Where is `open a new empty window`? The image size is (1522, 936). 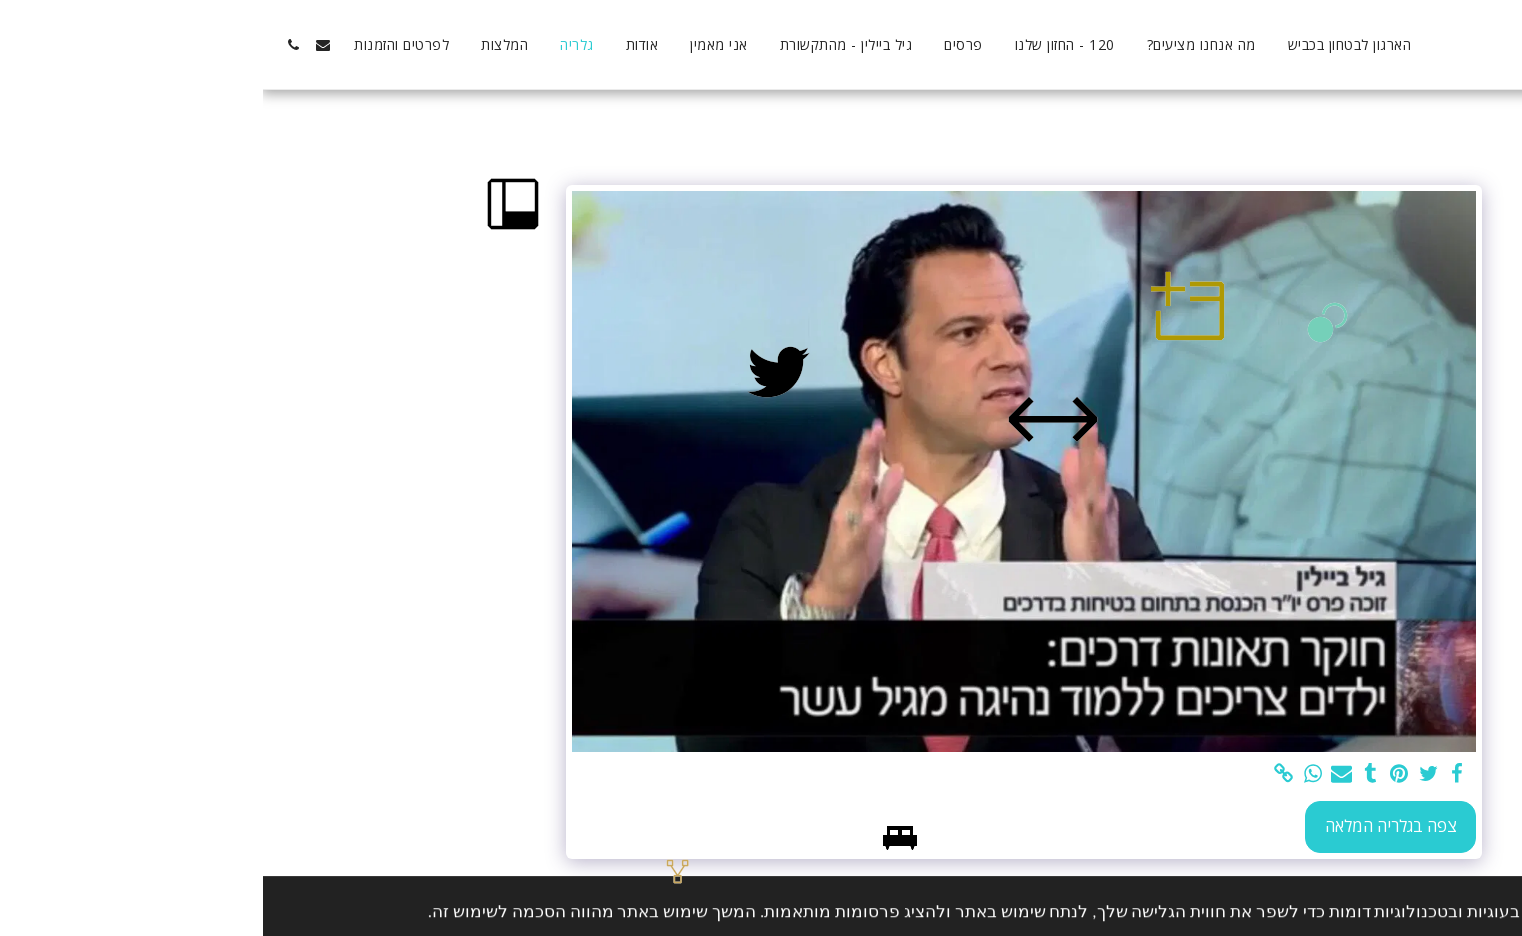 open a new empty window is located at coordinates (1190, 306).